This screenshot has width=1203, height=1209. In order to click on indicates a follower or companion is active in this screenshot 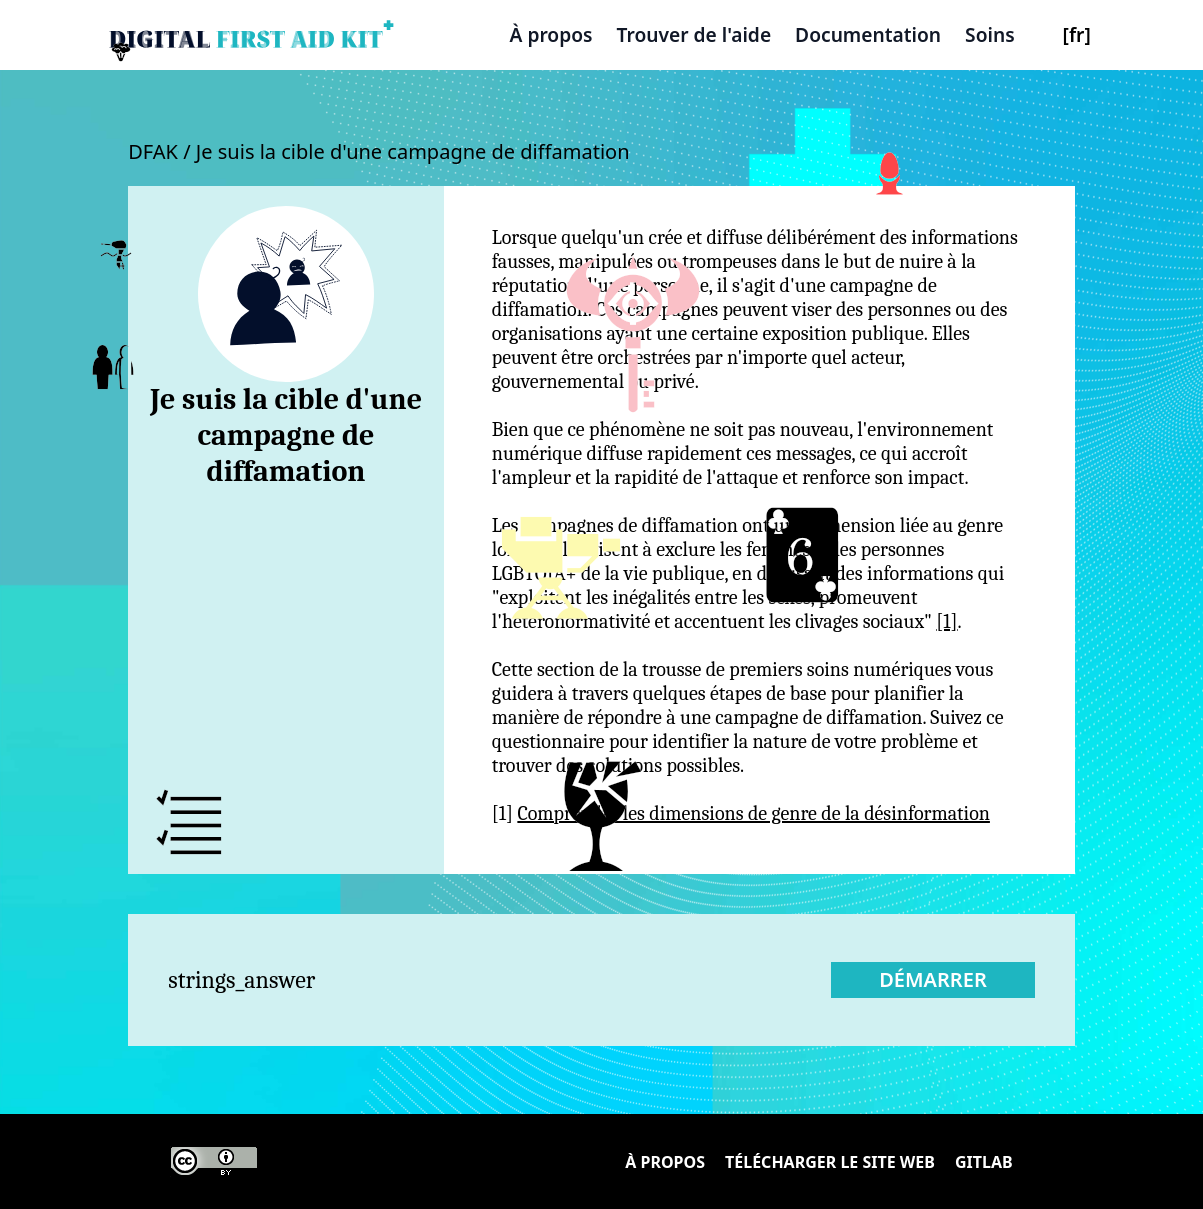, I will do `click(114, 367)`.